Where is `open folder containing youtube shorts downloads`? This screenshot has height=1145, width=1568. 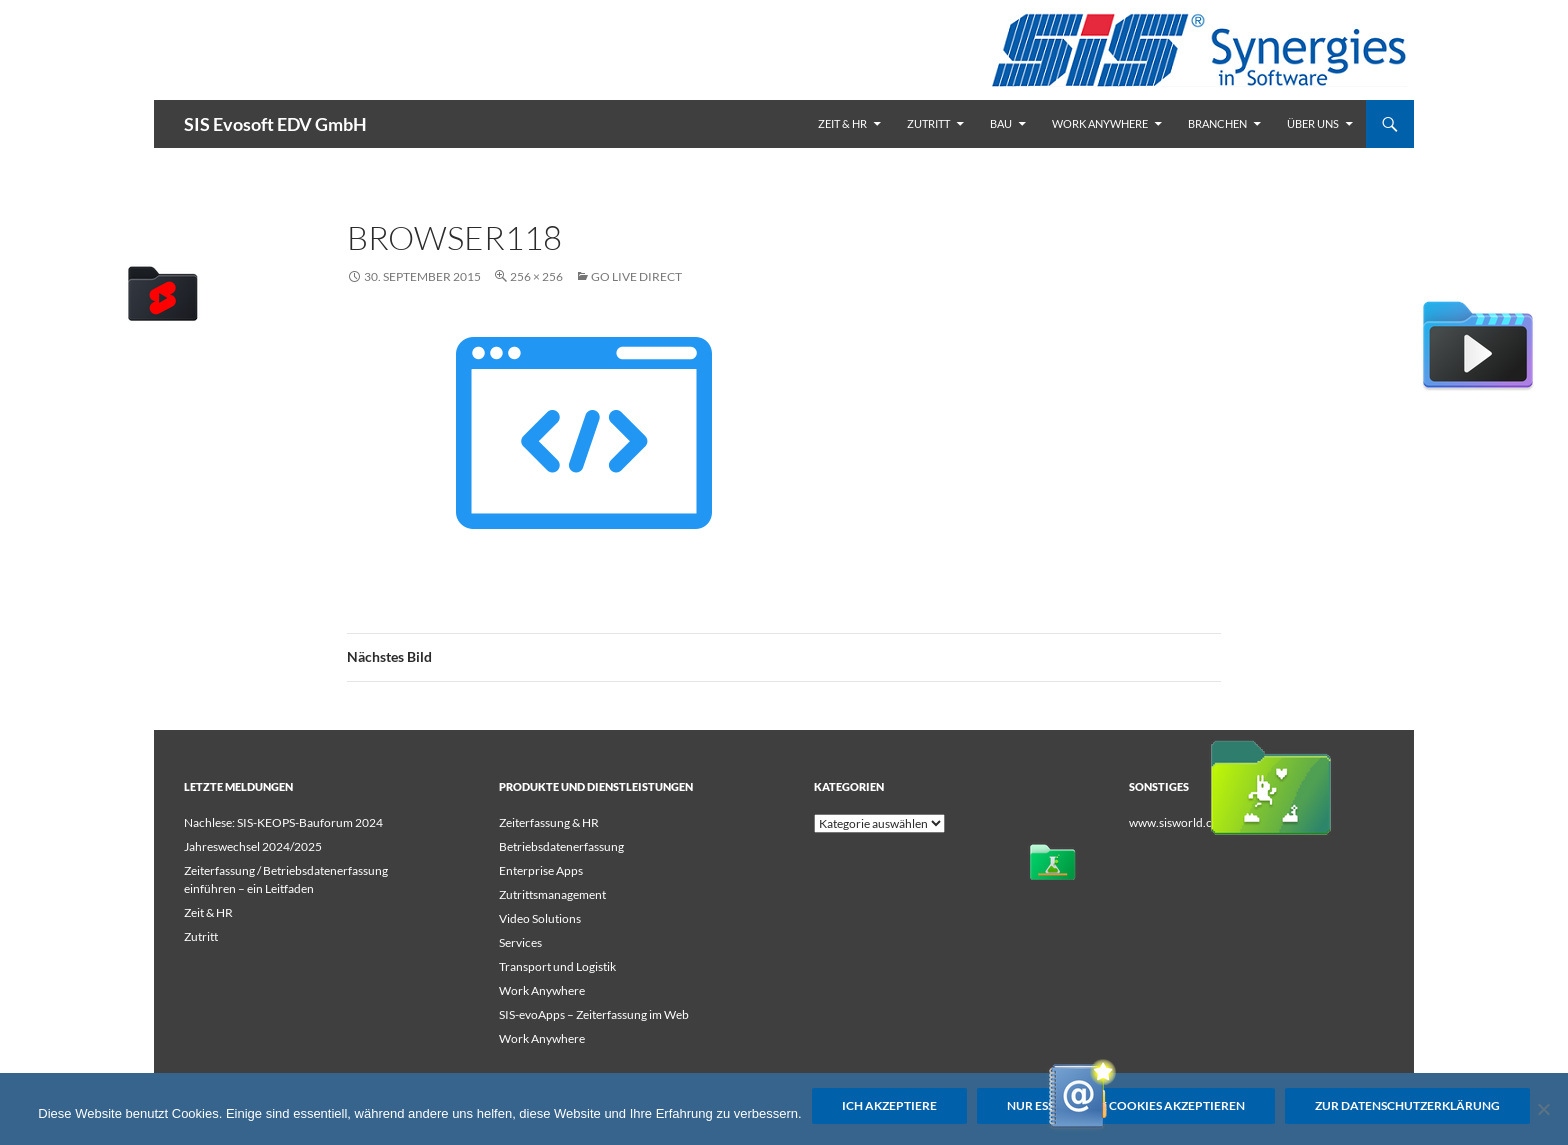 open folder containing youtube shorts downloads is located at coordinates (162, 295).